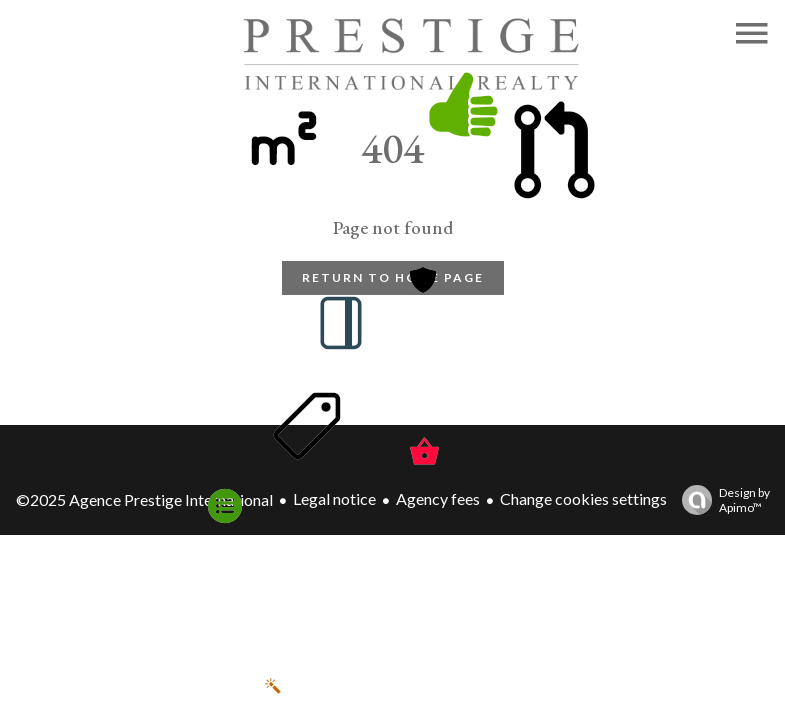 The image size is (785, 720). What do you see at coordinates (307, 426) in the screenshot?
I see `add a tag or label to an item` at bounding box center [307, 426].